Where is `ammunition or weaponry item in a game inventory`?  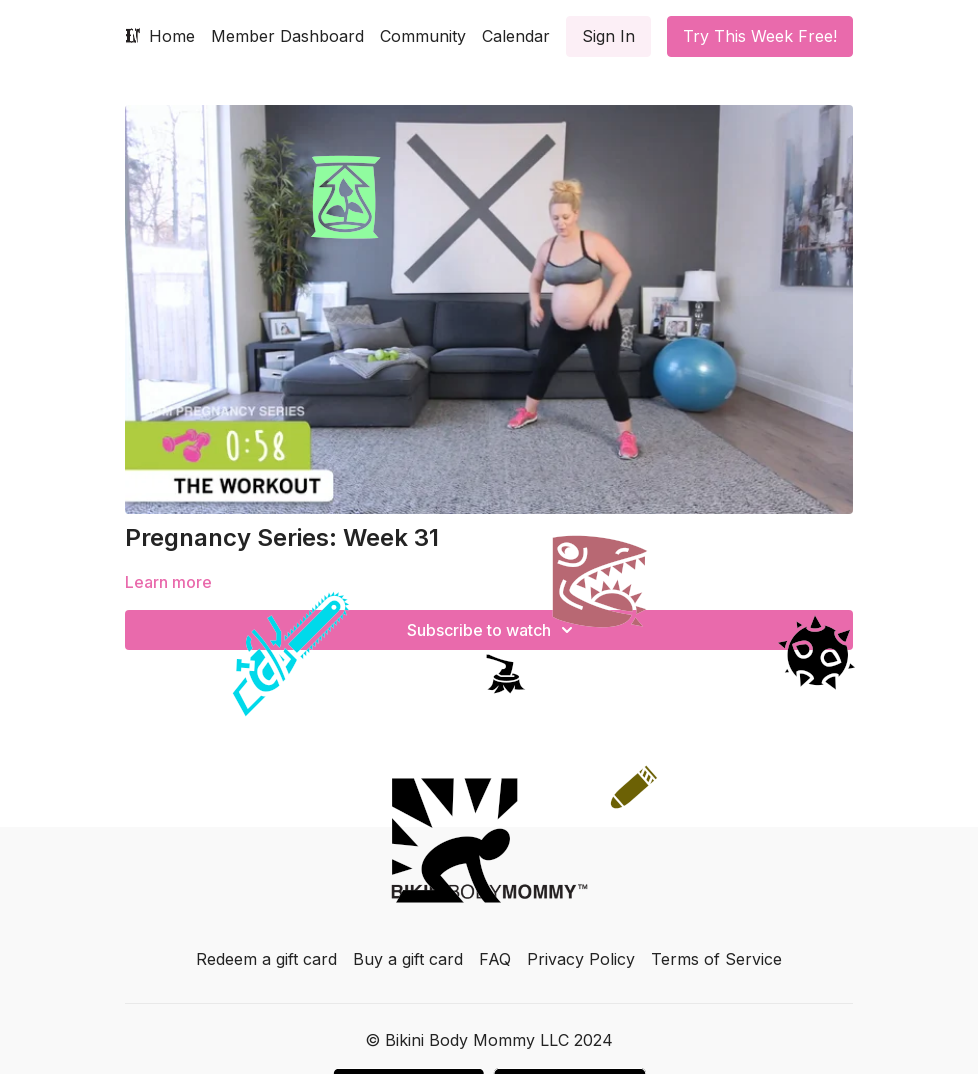 ammunition or weaponry item in a game inventory is located at coordinates (634, 787).